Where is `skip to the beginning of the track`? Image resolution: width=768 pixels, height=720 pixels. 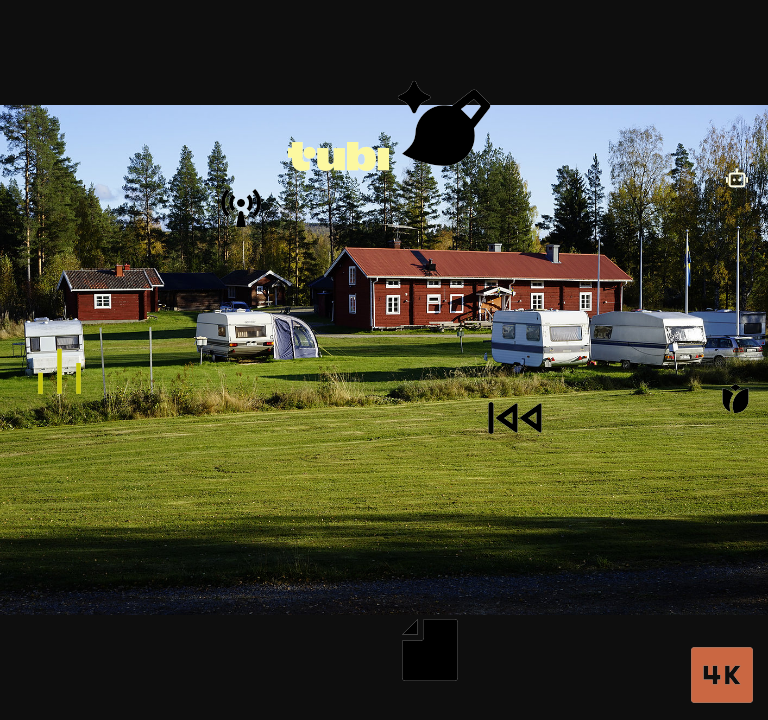
skip to the beginning of the track is located at coordinates (515, 418).